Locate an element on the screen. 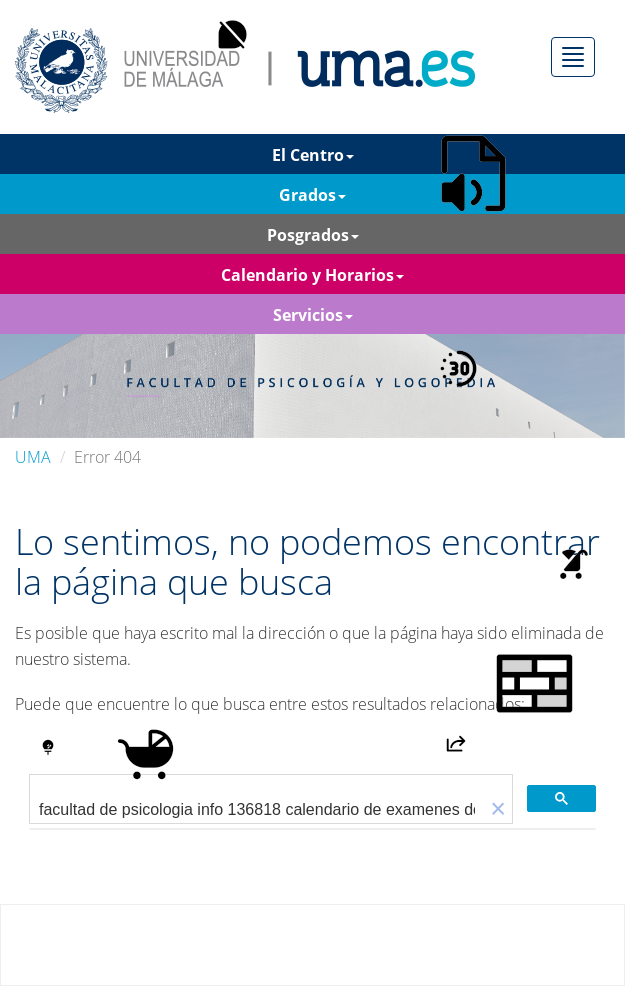 Image resolution: width=625 pixels, height=986 pixels. access golf or sports-related features is located at coordinates (48, 747).